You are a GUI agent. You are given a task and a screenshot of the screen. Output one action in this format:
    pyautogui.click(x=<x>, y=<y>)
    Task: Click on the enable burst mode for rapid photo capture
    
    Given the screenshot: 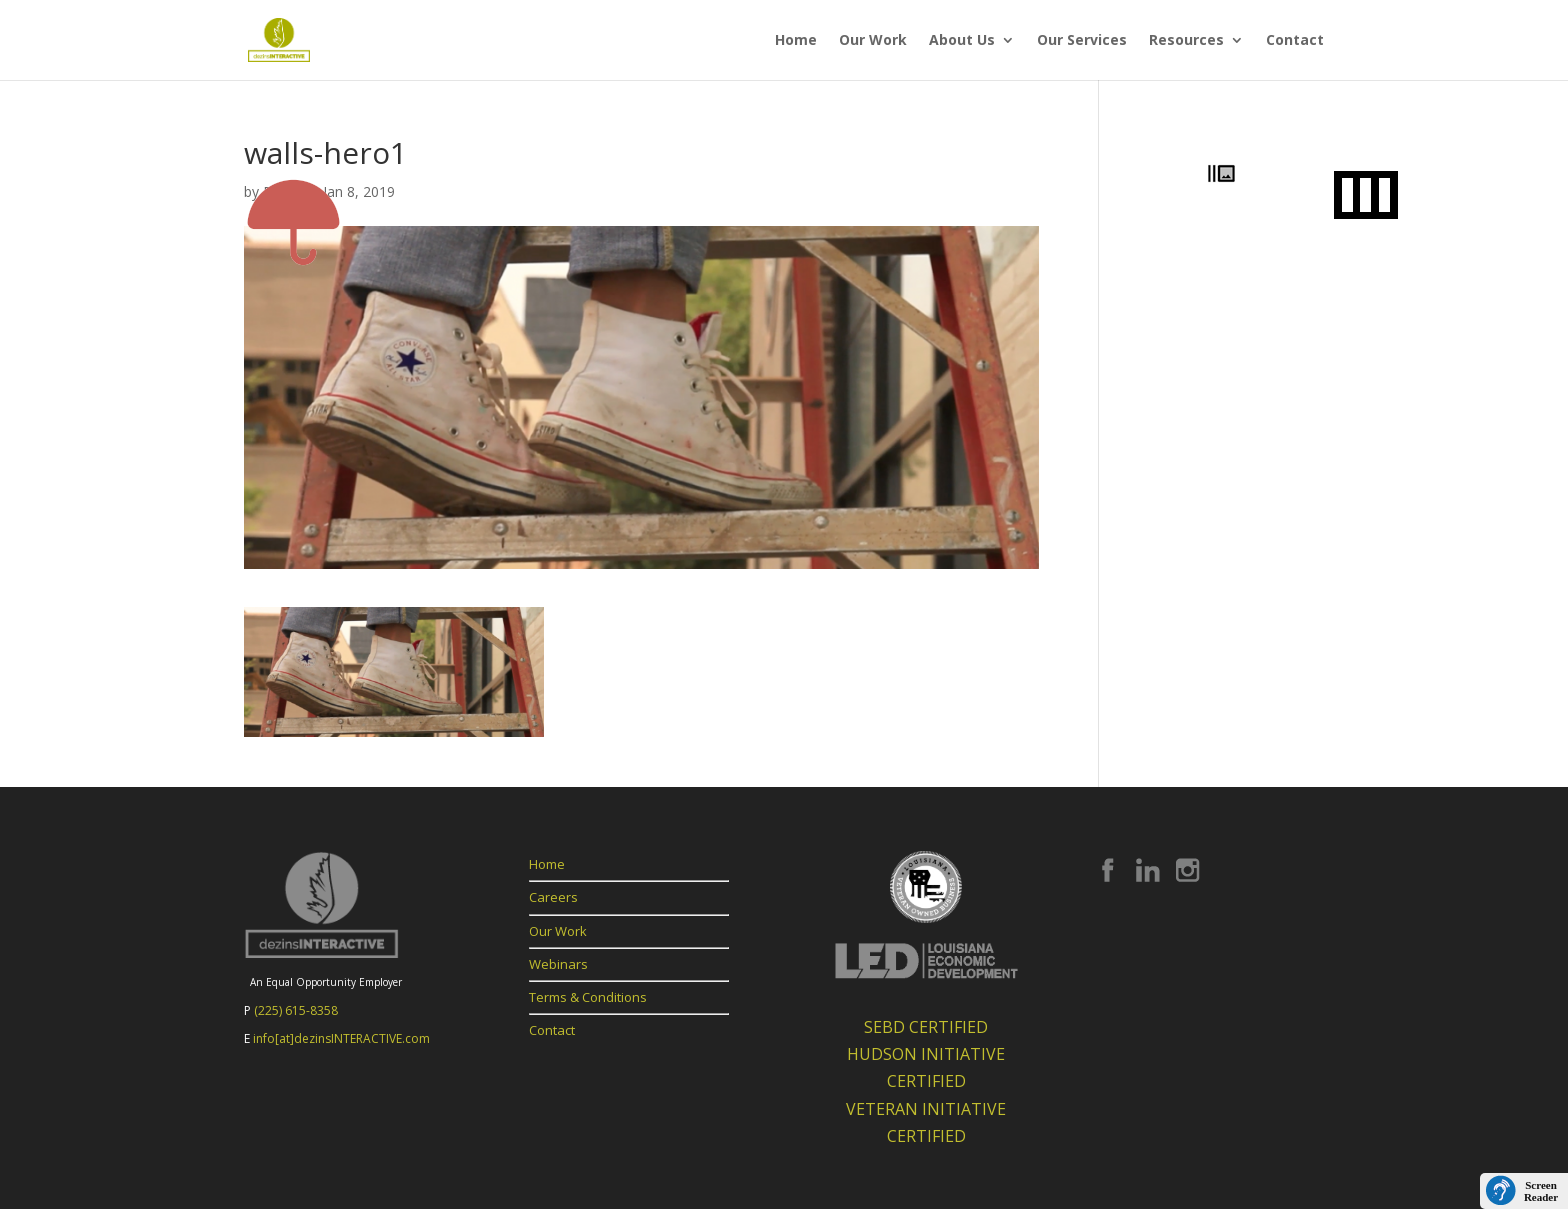 What is the action you would take?
    pyautogui.click(x=1221, y=173)
    